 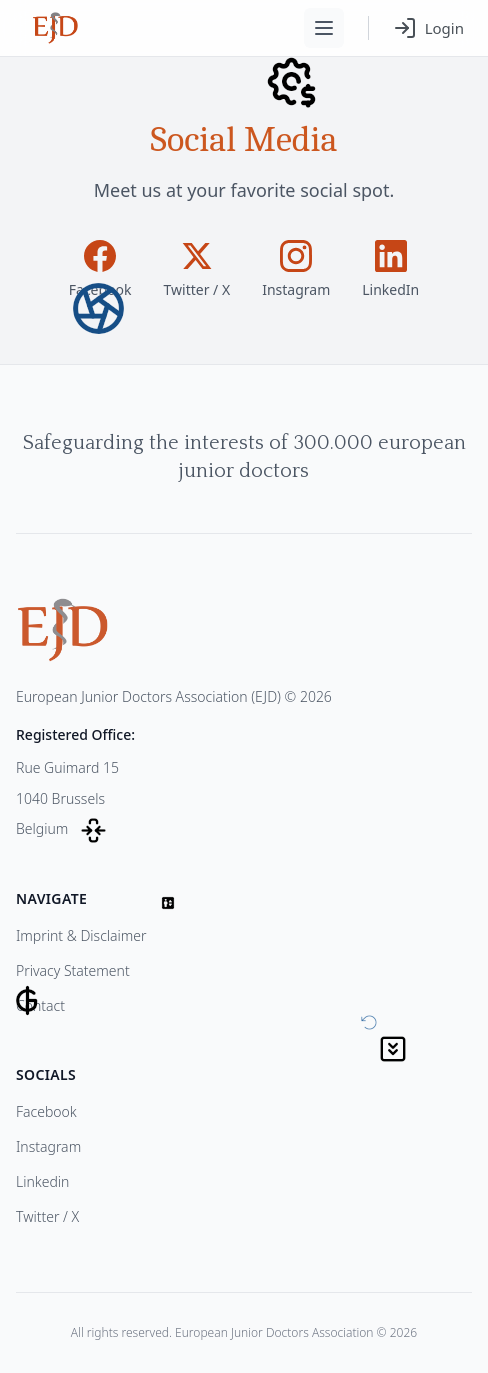 What do you see at coordinates (291, 81) in the screenshot?
I see `access payment or billing settings` at bounding box center [291, 81].